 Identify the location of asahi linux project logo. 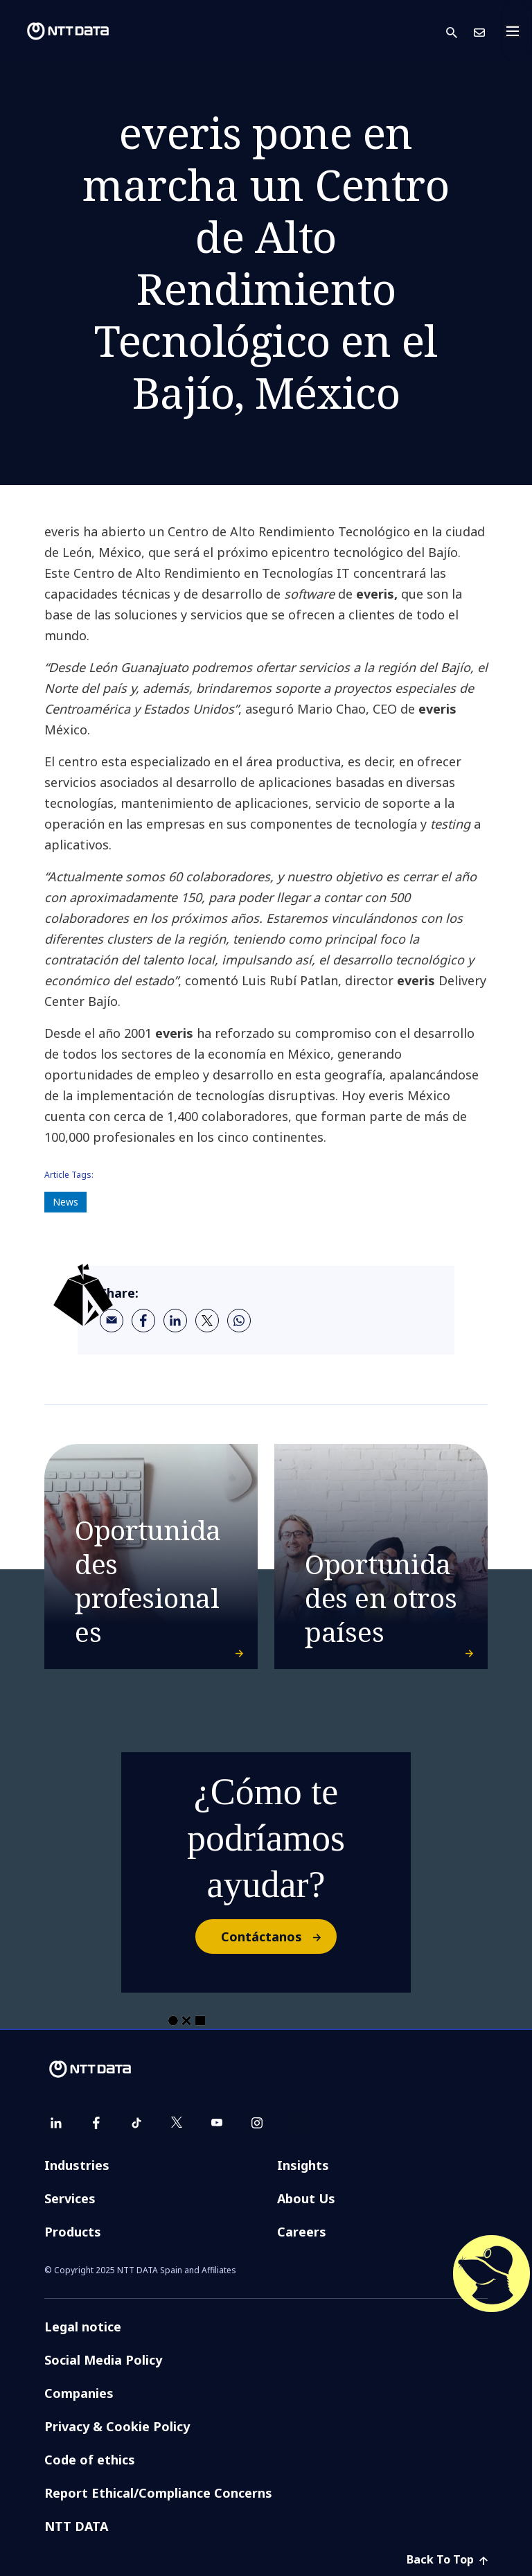
(83, 1295).